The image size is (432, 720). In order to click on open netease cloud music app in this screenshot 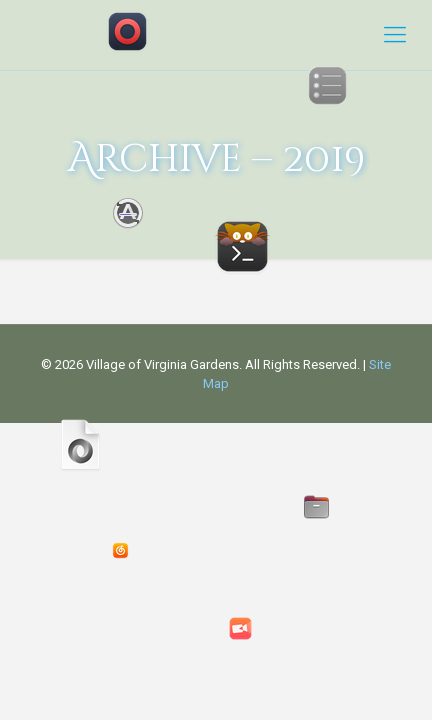, I will do `click(120, 550)`.